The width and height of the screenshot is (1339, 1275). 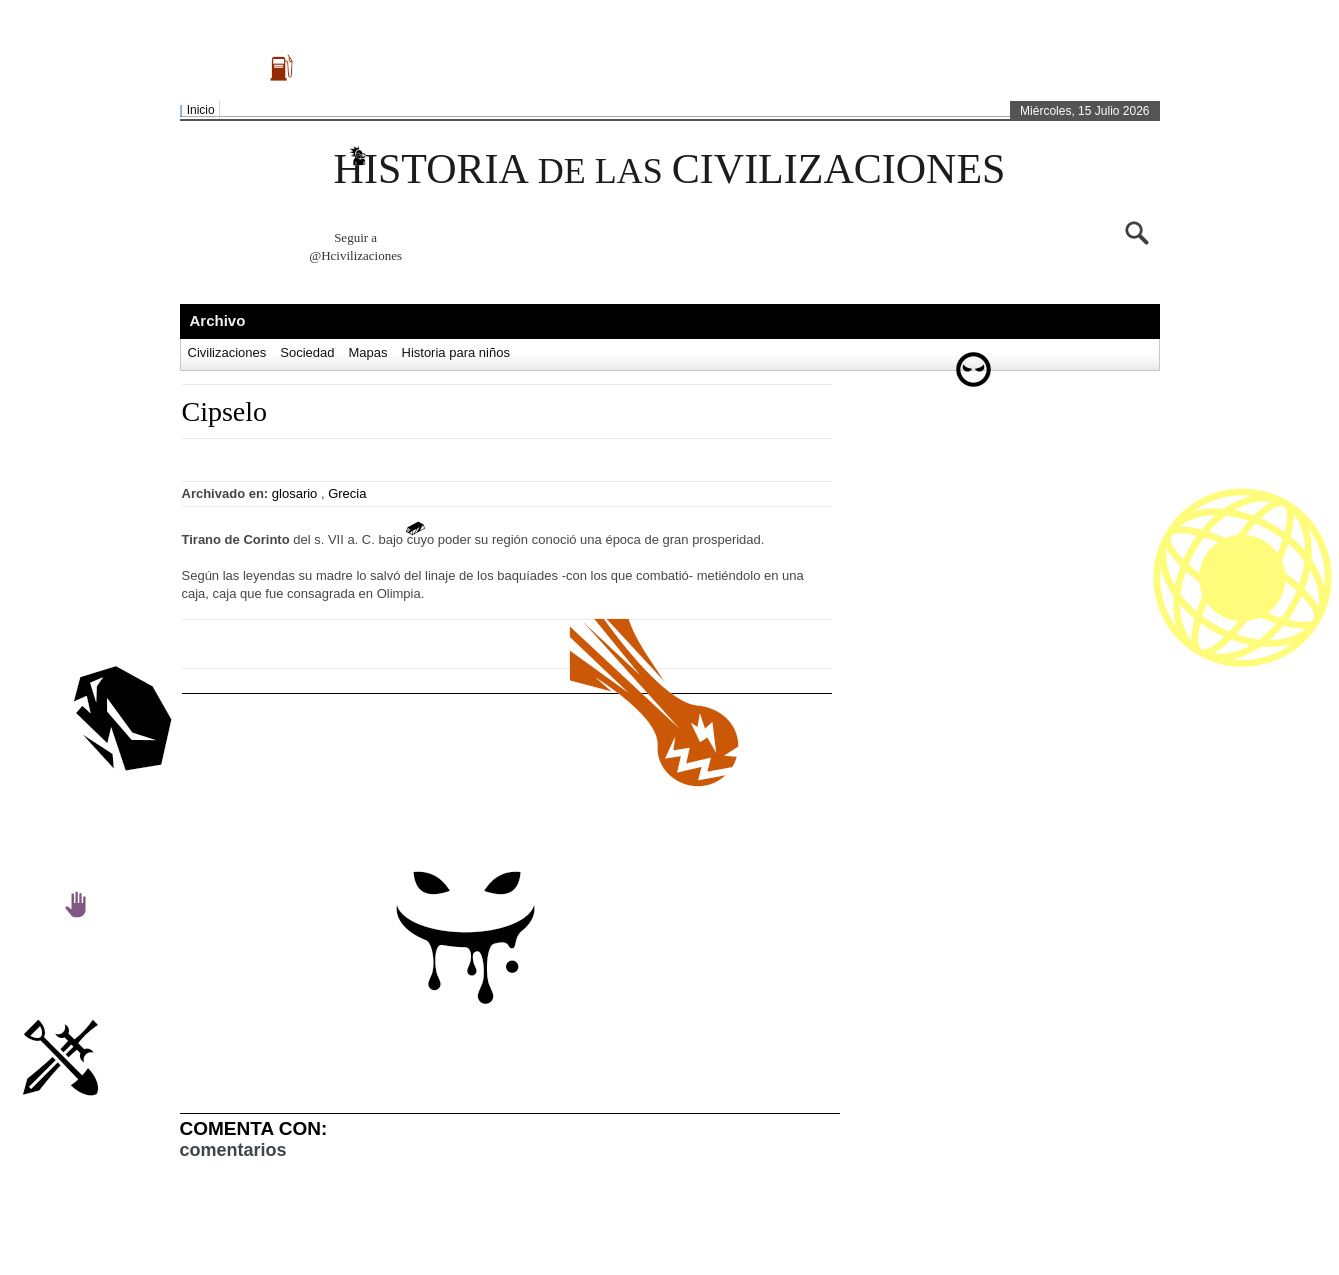 I want to click on access combat or adventure tools, so click(x=60, y=1057).